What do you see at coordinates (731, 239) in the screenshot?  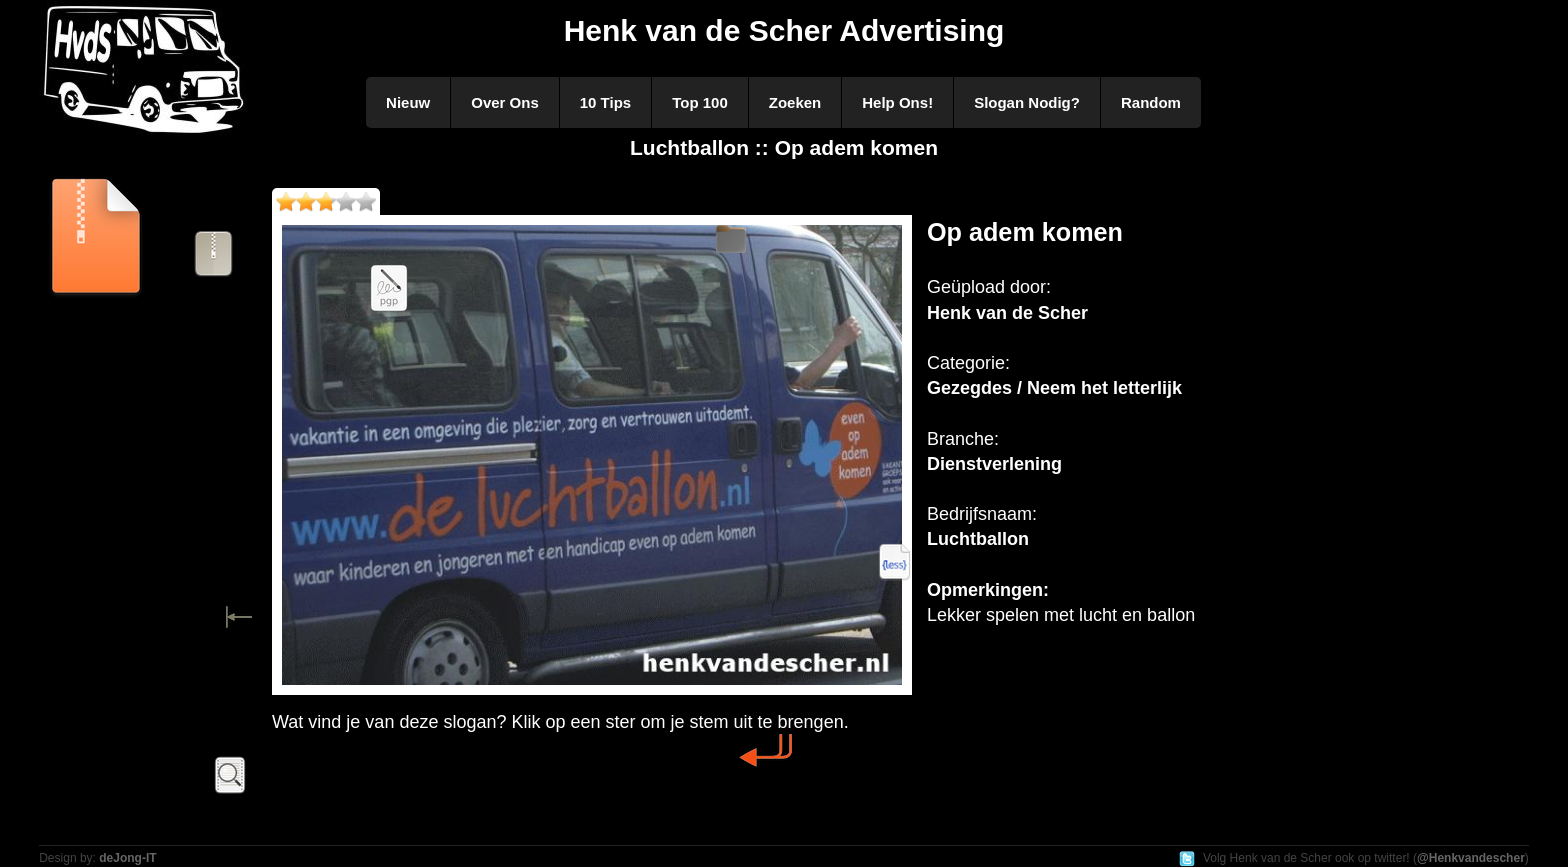 I see `open file folder` at bounding box center [731, 239].